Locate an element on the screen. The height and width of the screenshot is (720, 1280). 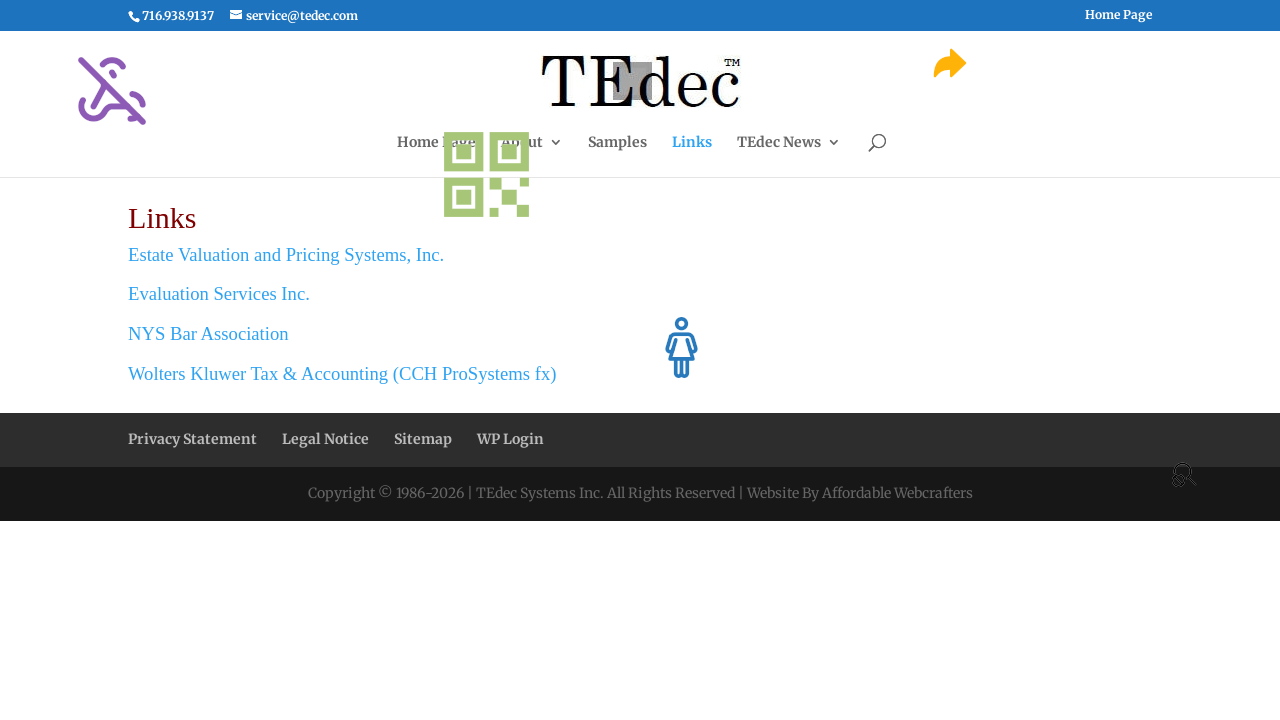
stop or cancel the current search is located at coordinates (1185, 474).